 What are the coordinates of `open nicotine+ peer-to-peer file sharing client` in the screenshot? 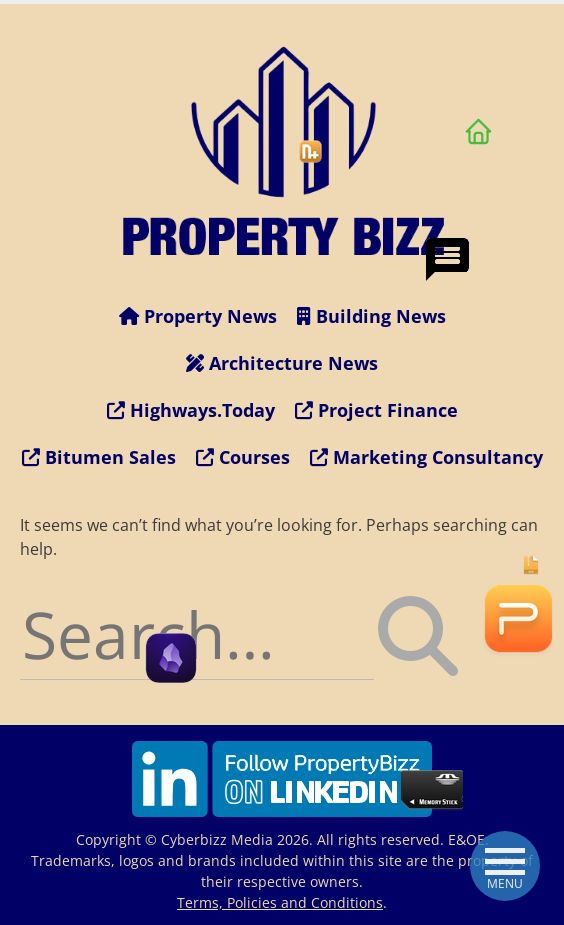 It's located at (310, 151).